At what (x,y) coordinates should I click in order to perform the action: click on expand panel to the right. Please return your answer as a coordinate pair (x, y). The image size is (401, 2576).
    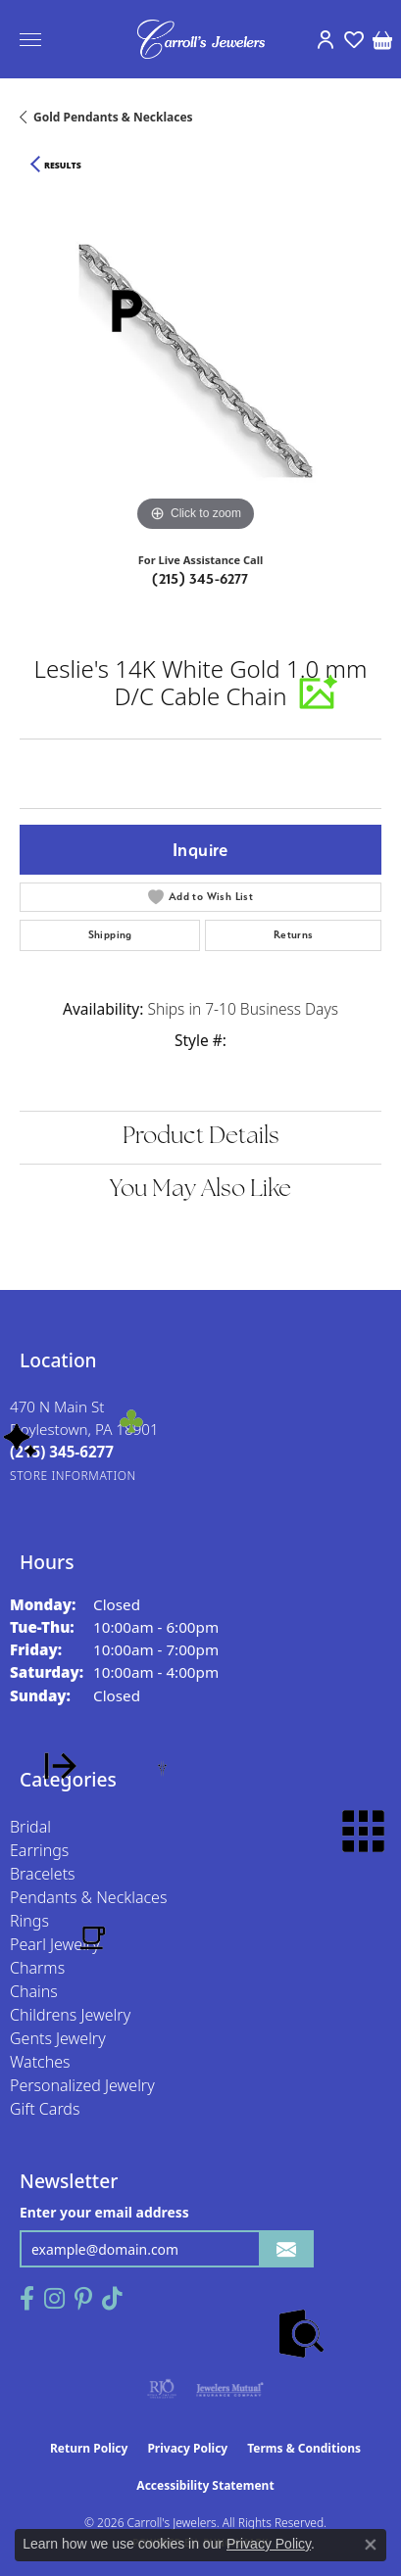
    Looking at the image, I should click on (60, 1766).